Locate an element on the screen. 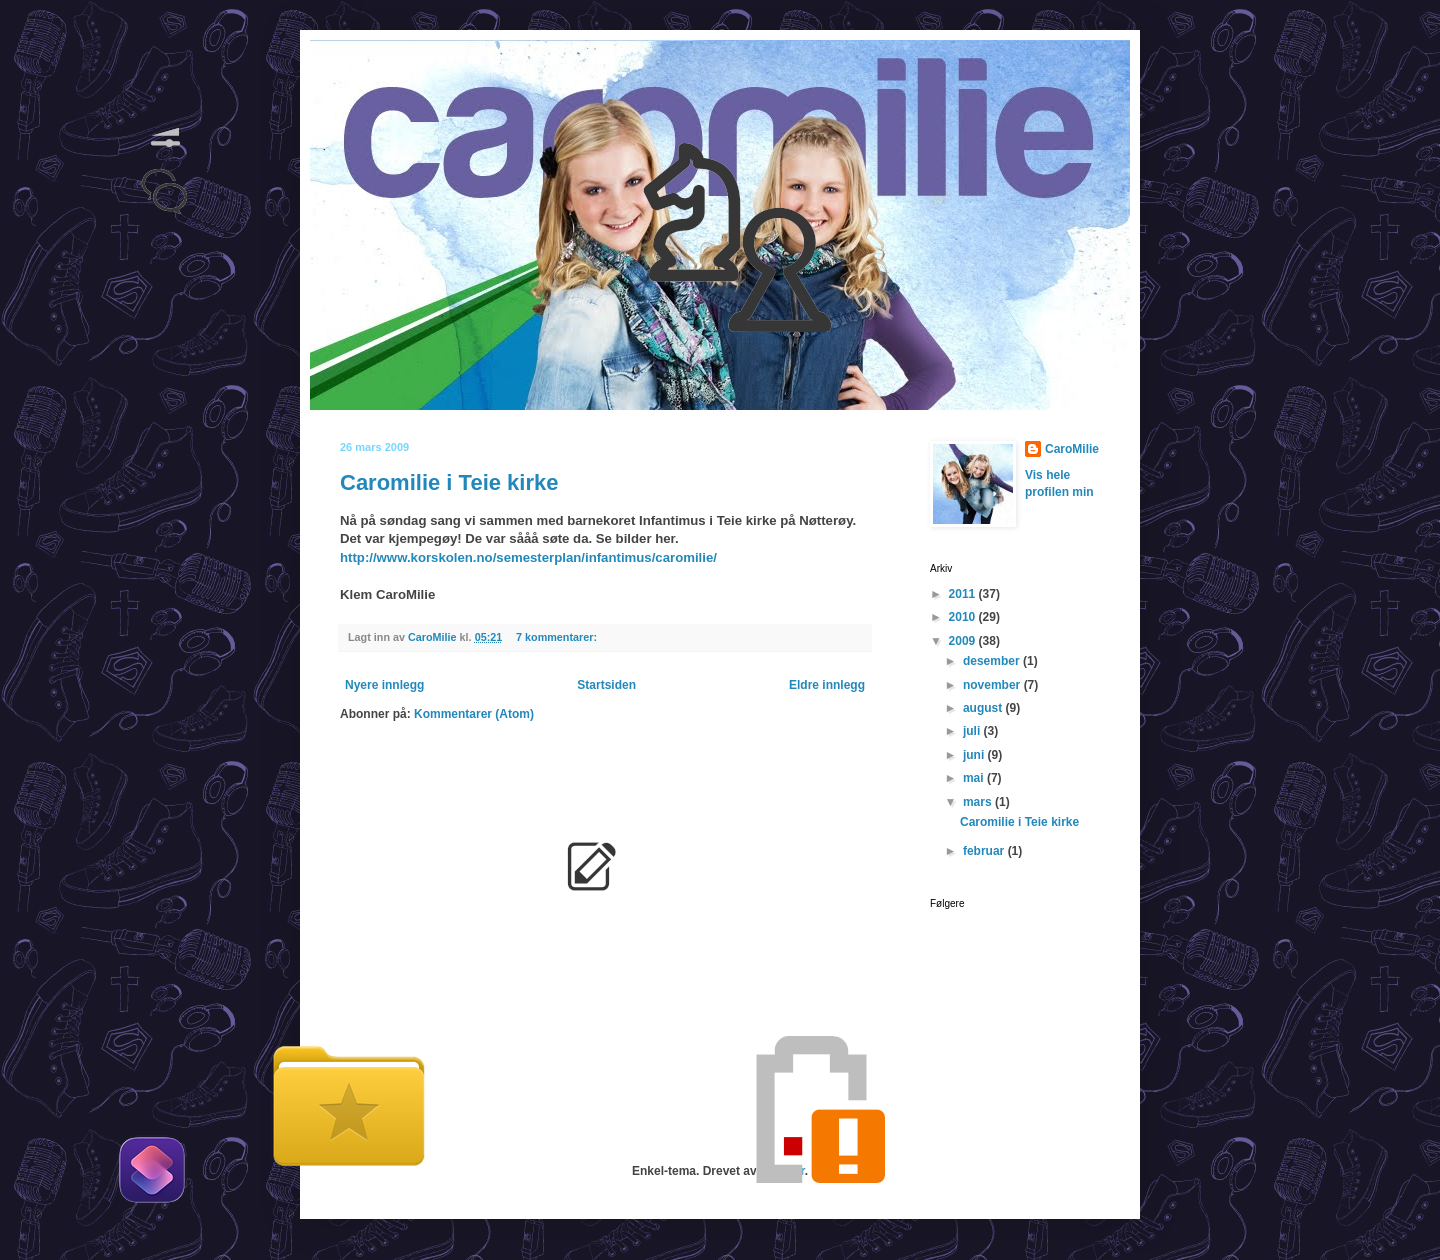  open messaging or chat application is located at coordinates (164, 191).